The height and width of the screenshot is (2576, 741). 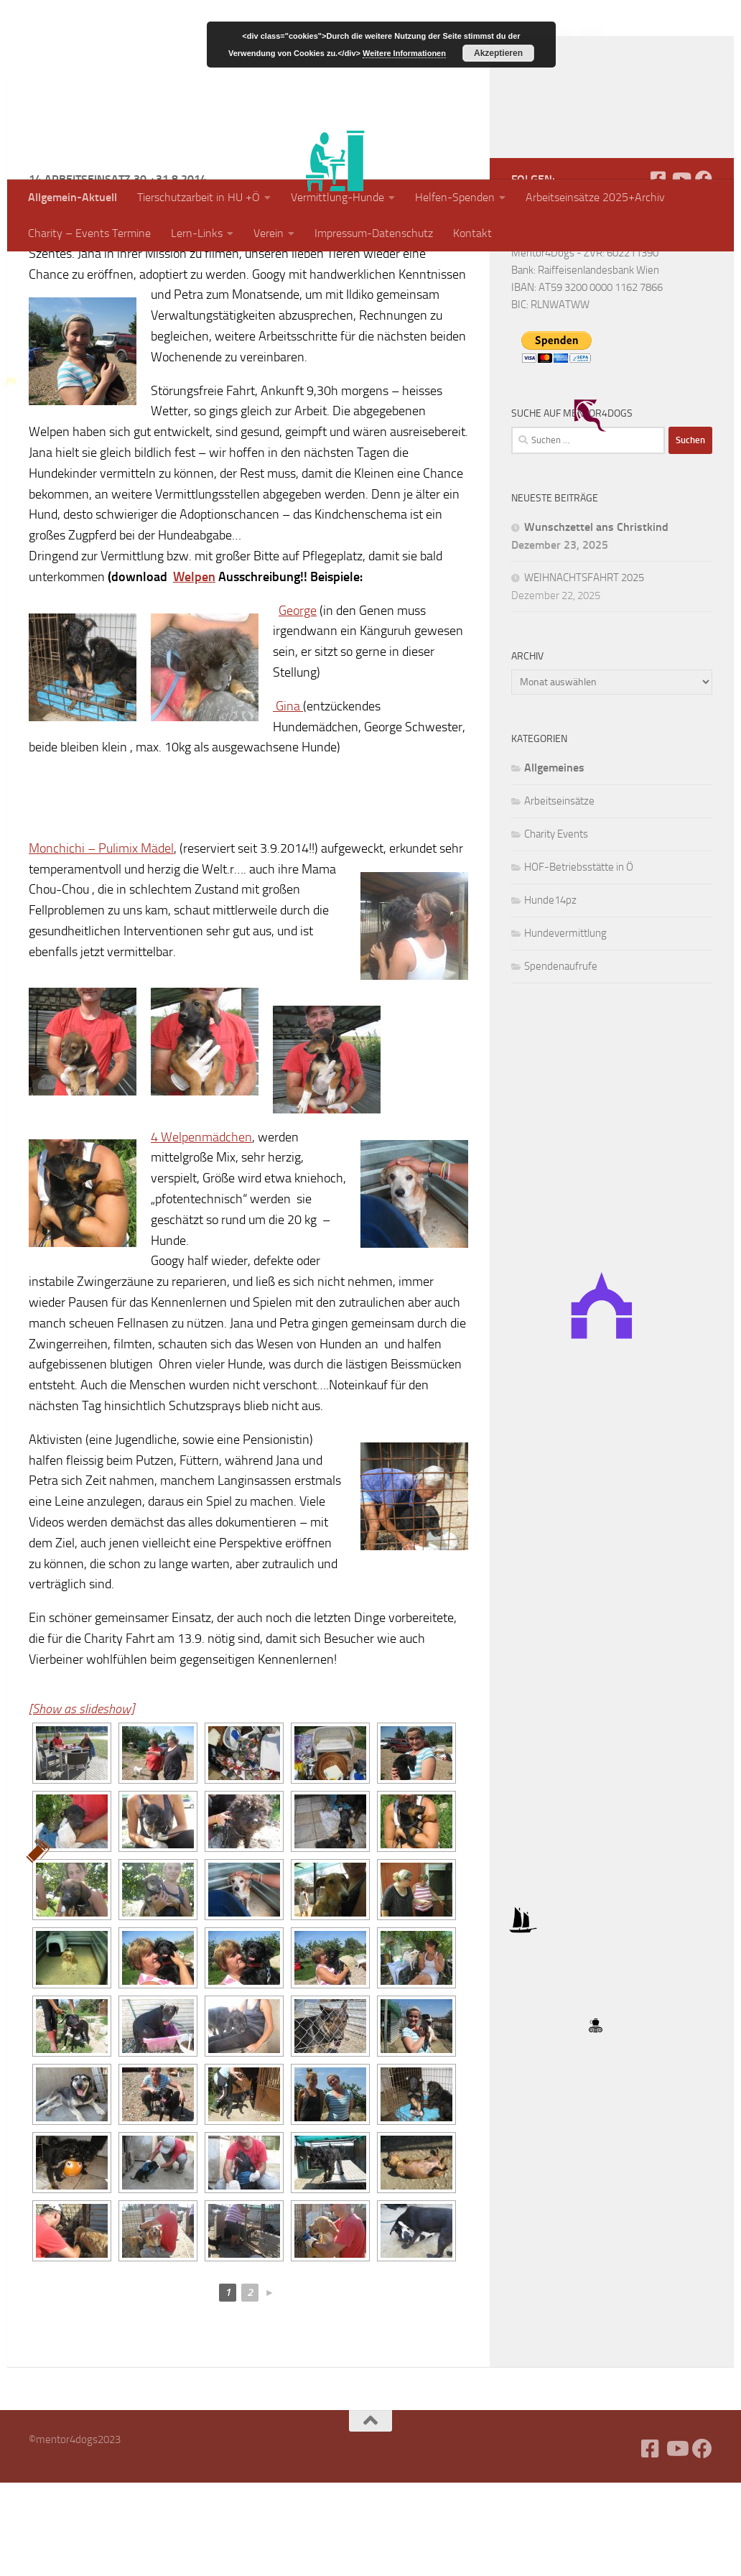 I want to click on reptile or lizard-themed game element, so click(x=590, y=415).